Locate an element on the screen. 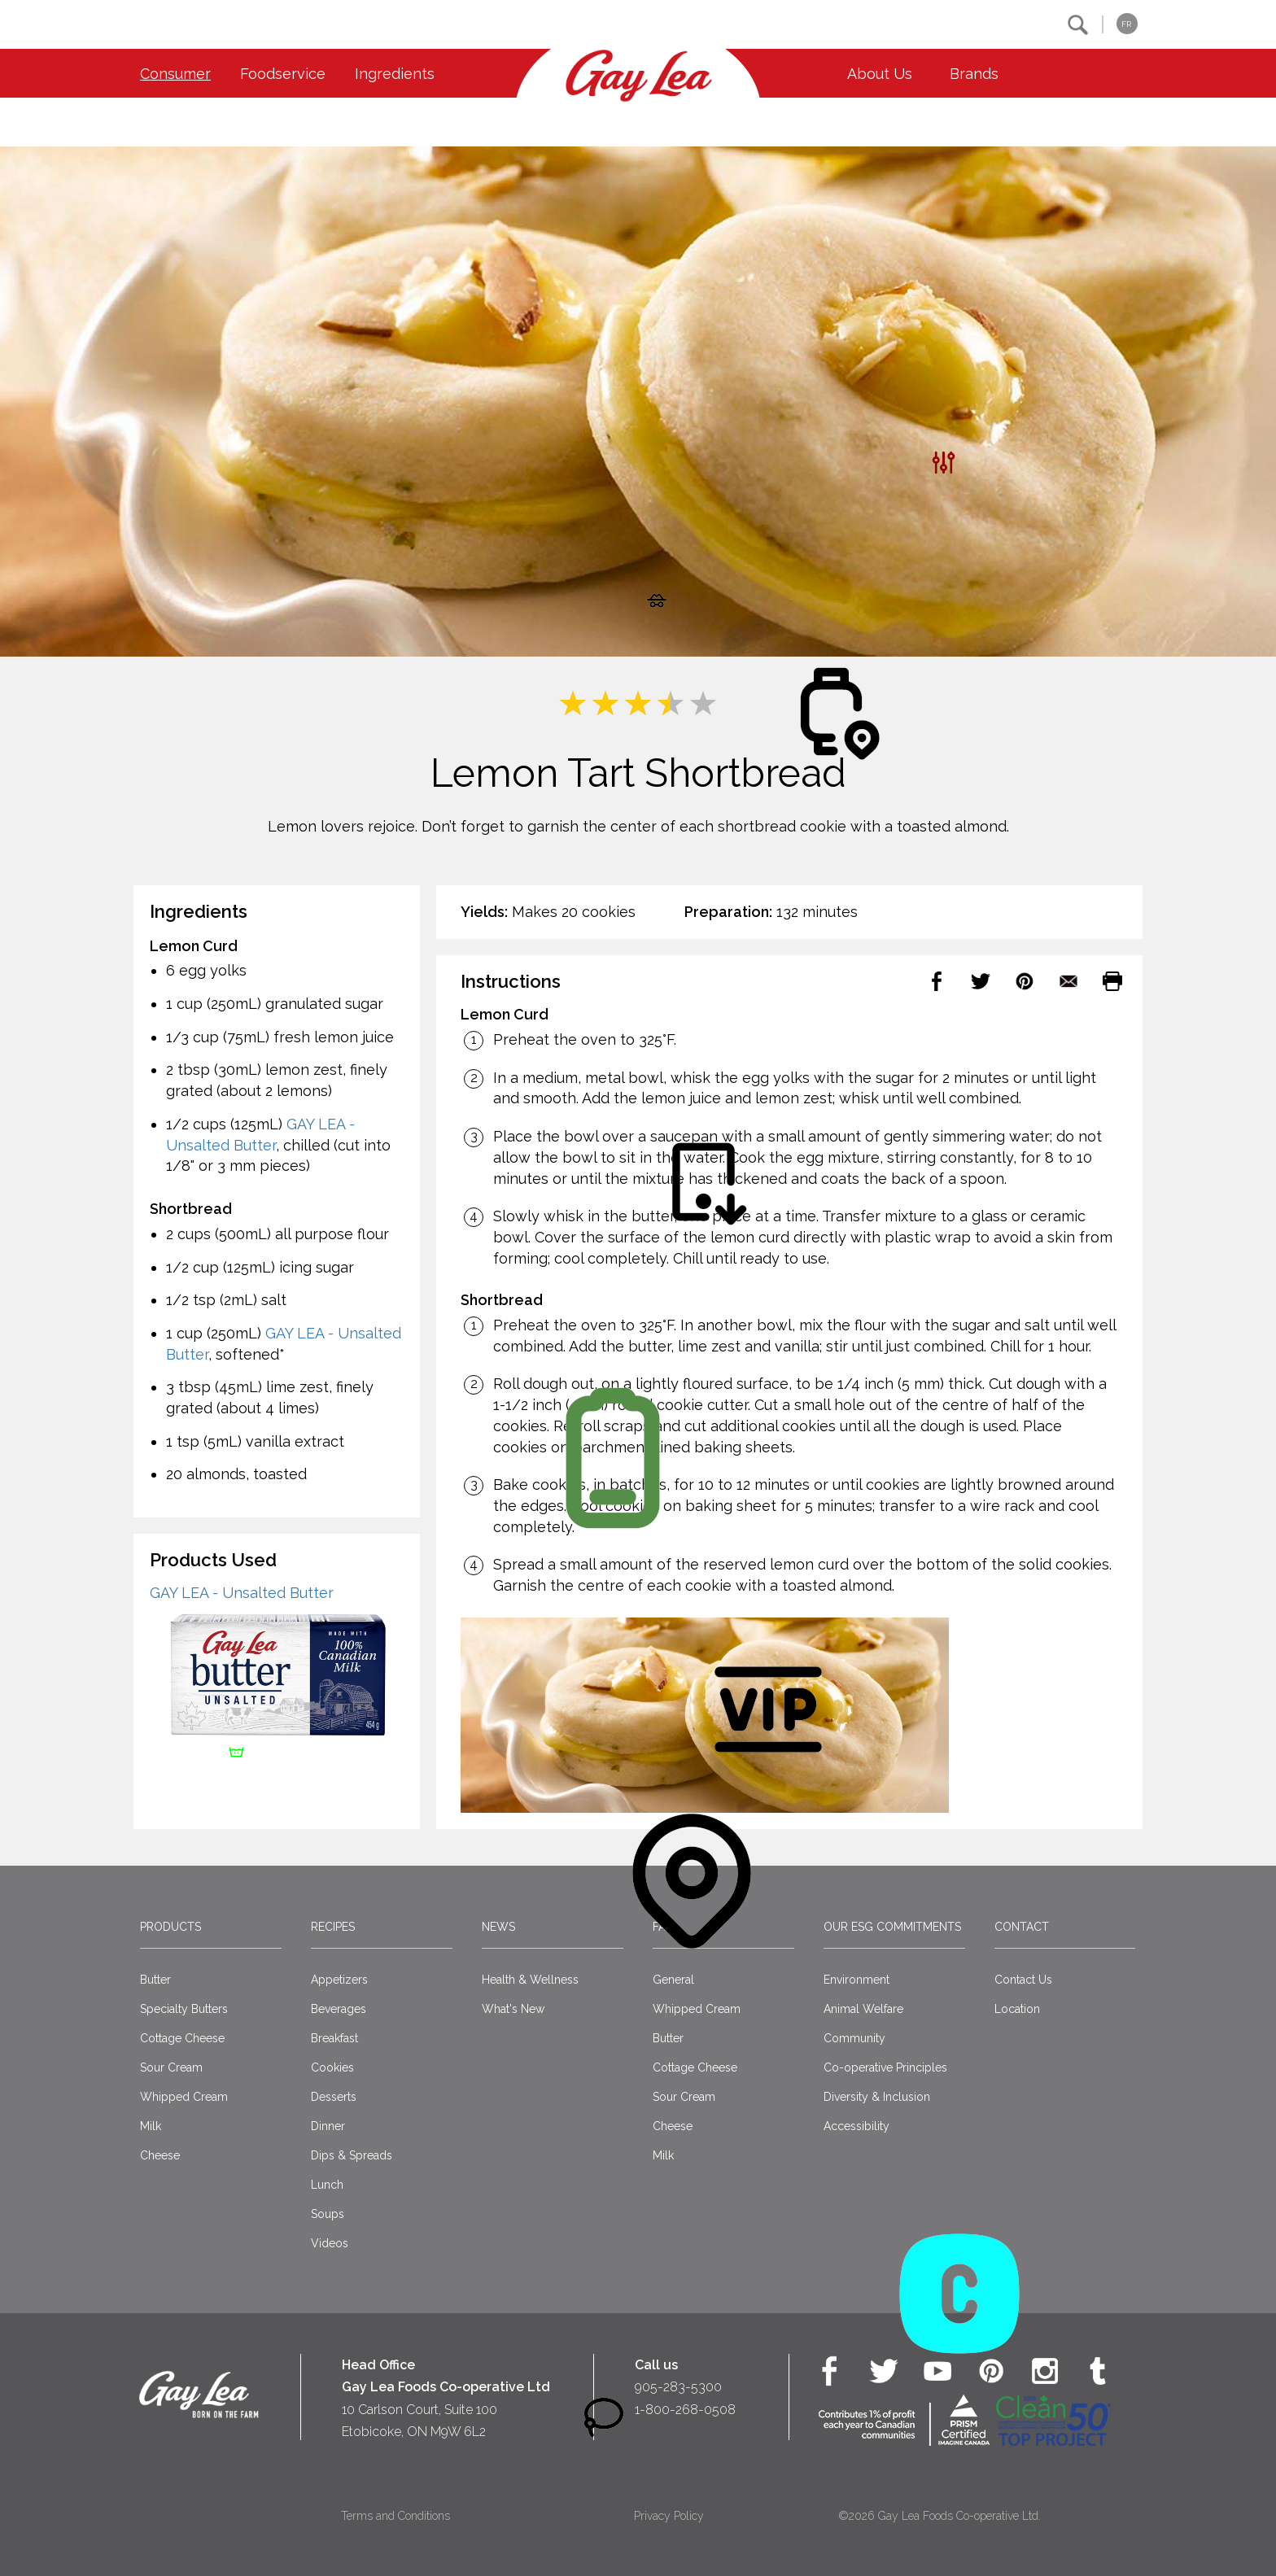 The width and height of the screenshot is (1276, 2576). access VIP member benefits or status is located at coordinates (768, 1709).